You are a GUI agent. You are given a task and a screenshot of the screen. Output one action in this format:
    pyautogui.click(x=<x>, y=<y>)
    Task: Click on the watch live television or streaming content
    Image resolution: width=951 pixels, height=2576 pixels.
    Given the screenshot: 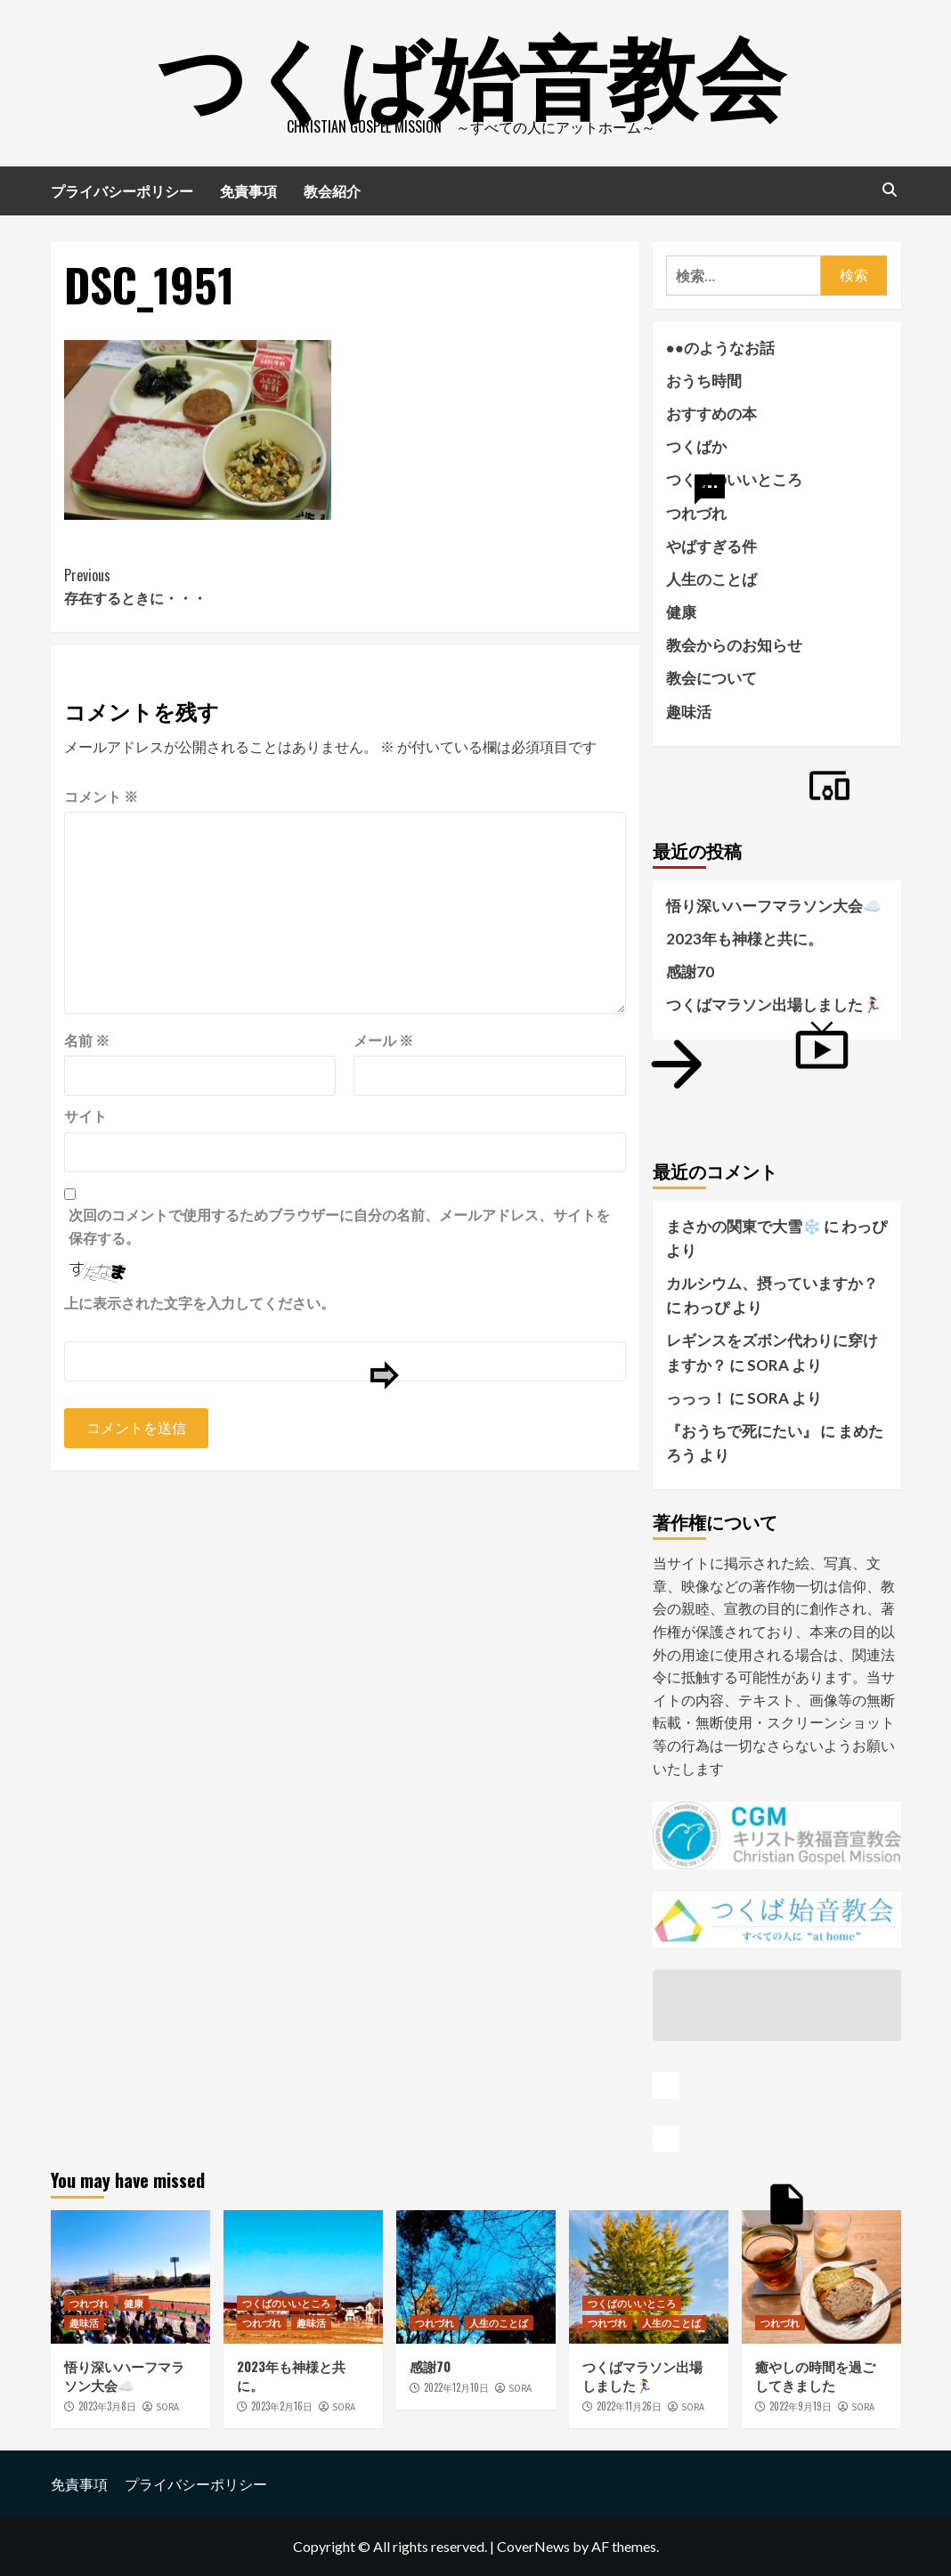 What is the action you would take?
    pyautogui.click(x=822, y=1045)
    